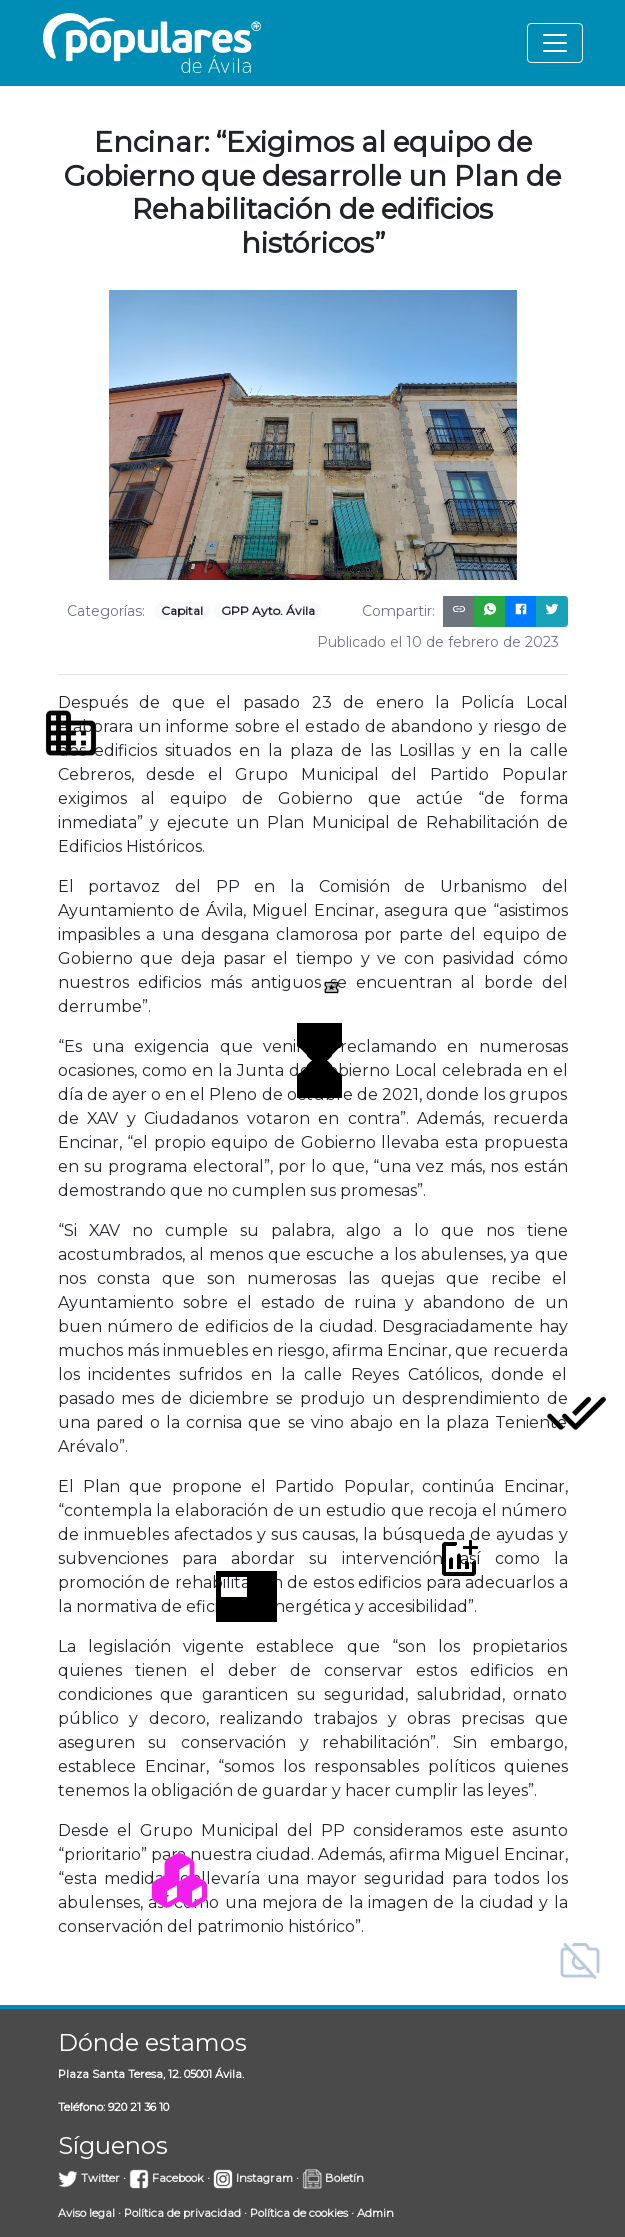 Image resolution: width=625 pixels, height=2237 pixels. What do you see at coordinates (331, 987) in the screenshot?
I see `view local events or entertainment` at bounding box center [331, 987].